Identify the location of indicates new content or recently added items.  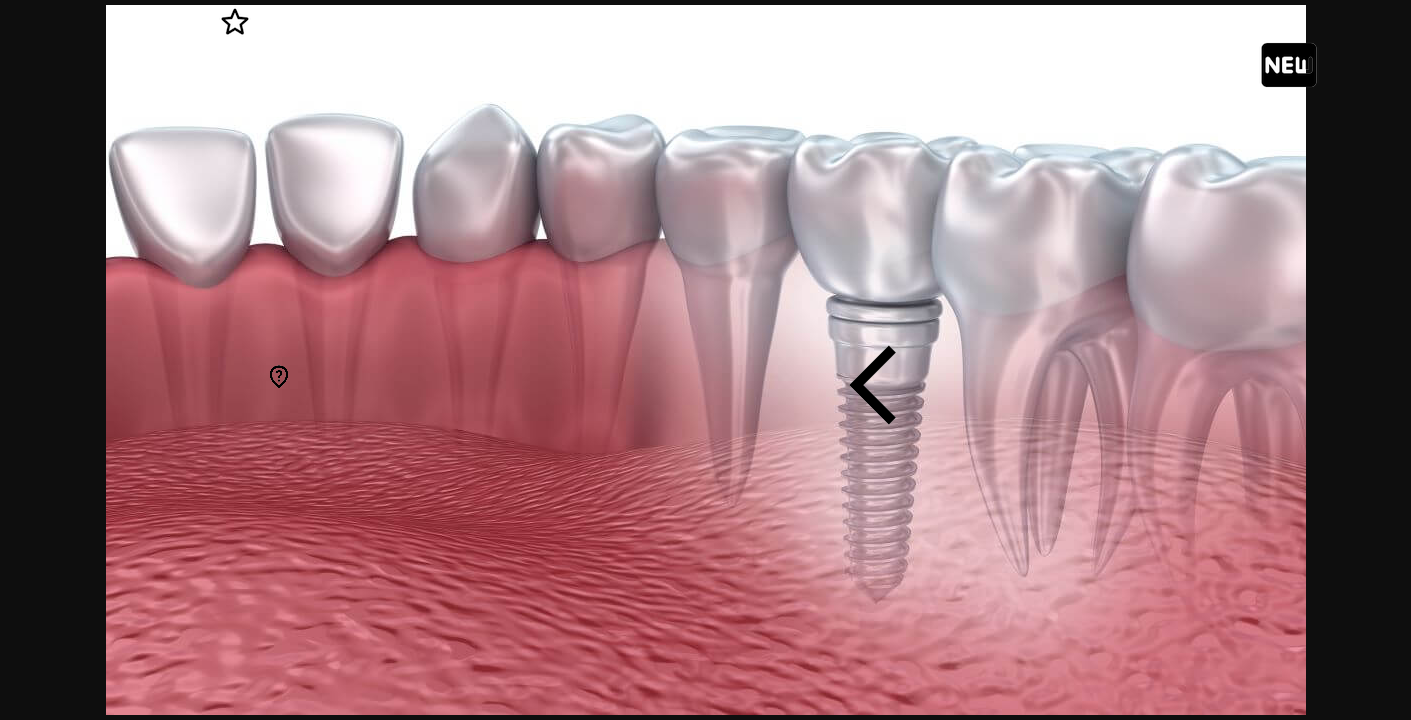
(1289, 65).